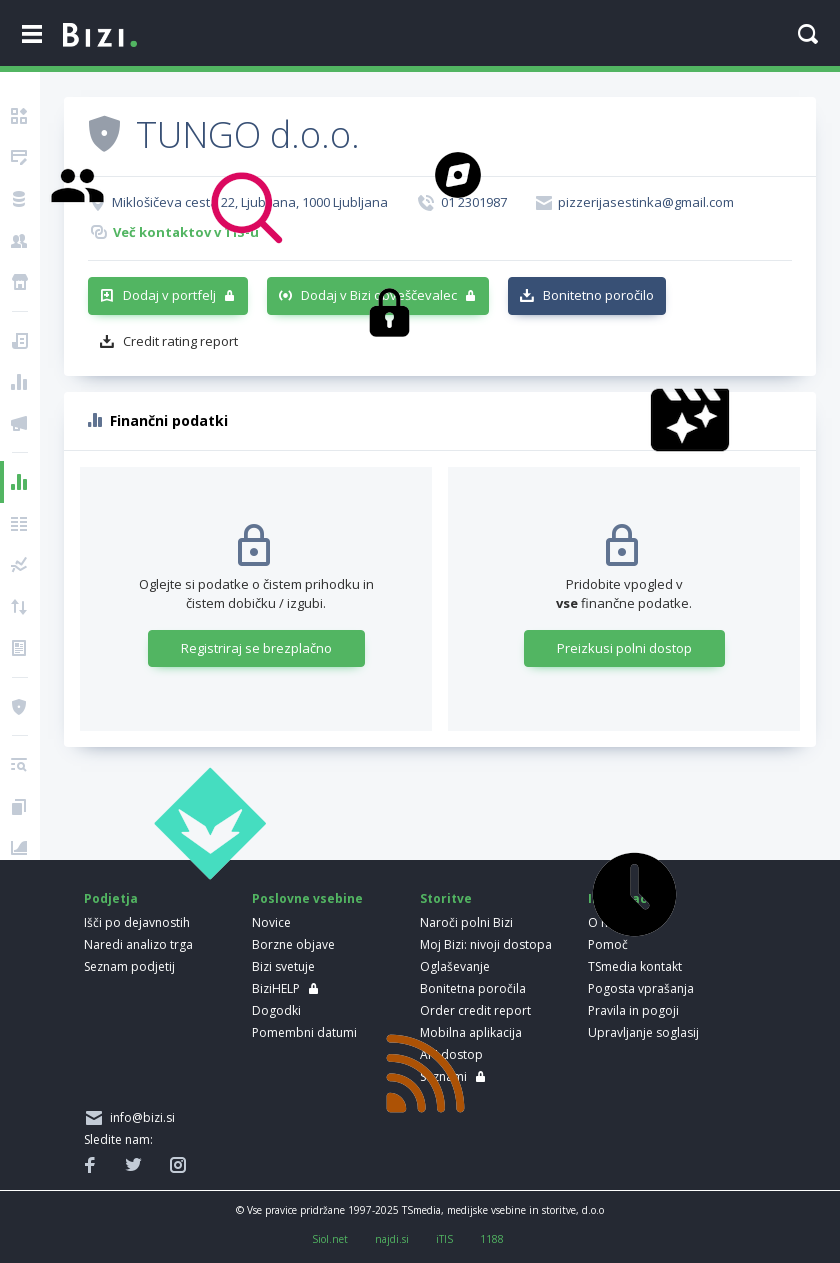  What do you see at coordinates (389, 312) in the screenshot?
I see `indicates a locked or private channel` at bounding box center [389, 312].